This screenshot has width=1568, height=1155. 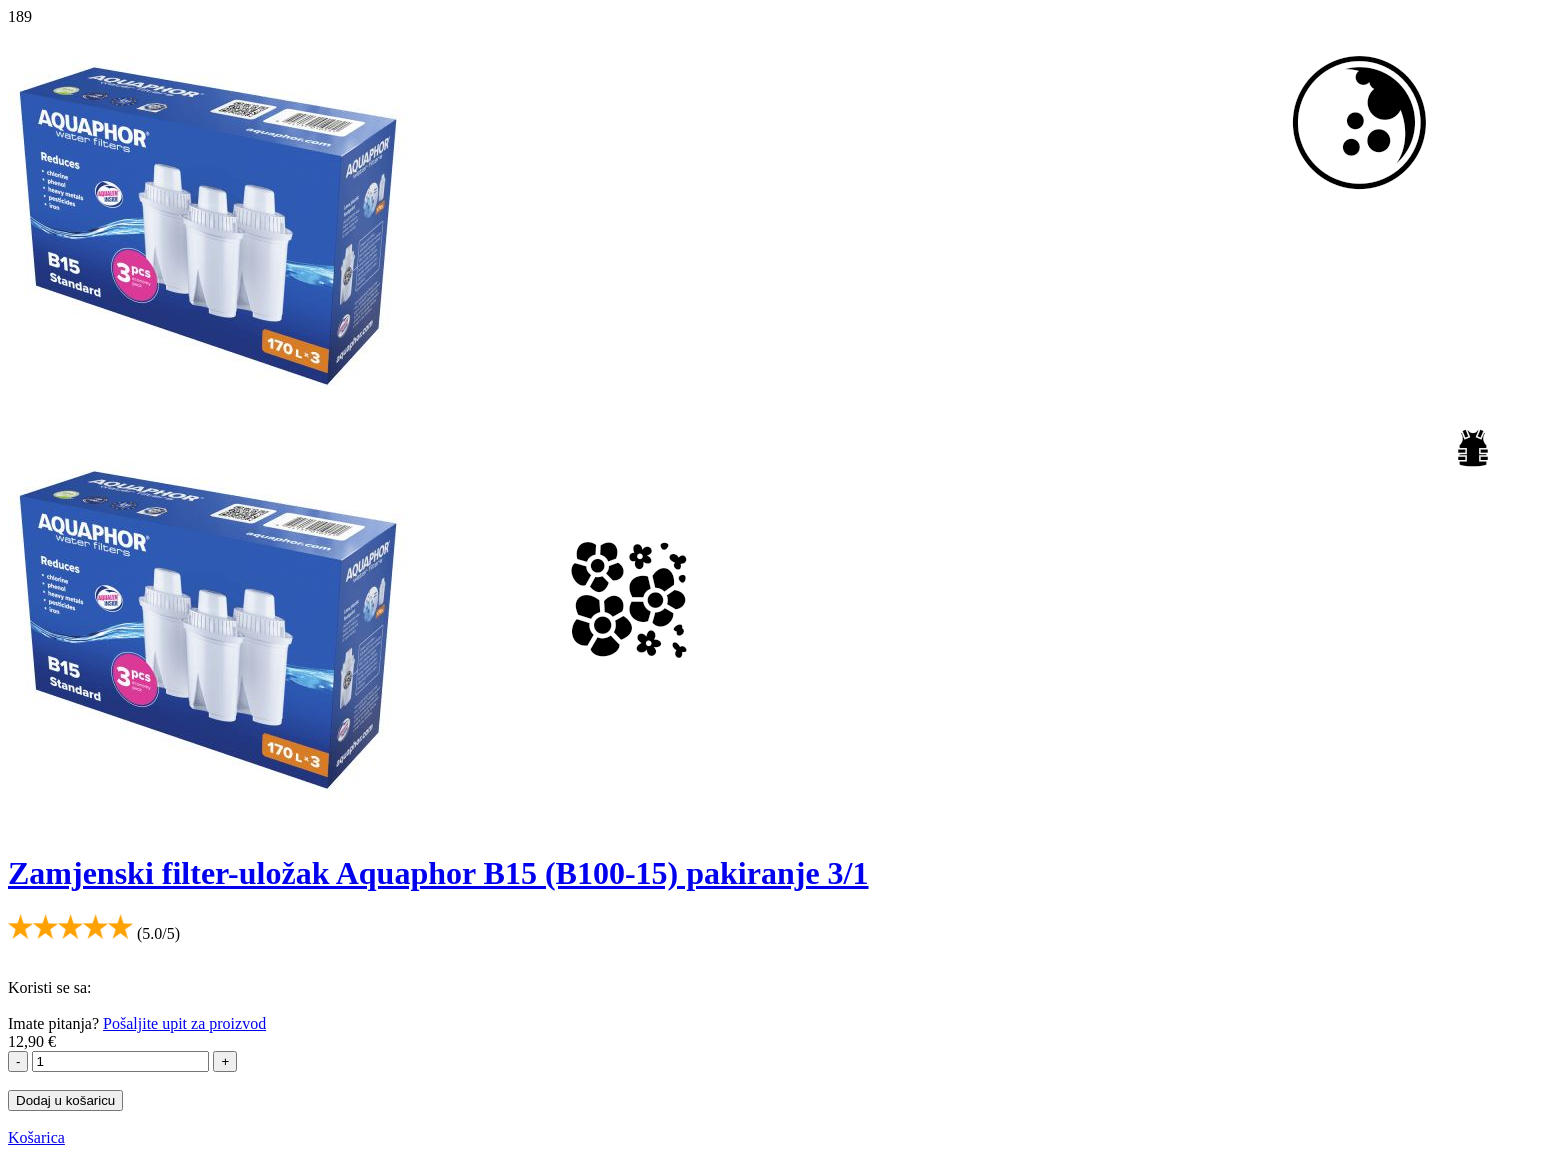 I want to click on access the garden or floral collection, so click(x=629, y=600).